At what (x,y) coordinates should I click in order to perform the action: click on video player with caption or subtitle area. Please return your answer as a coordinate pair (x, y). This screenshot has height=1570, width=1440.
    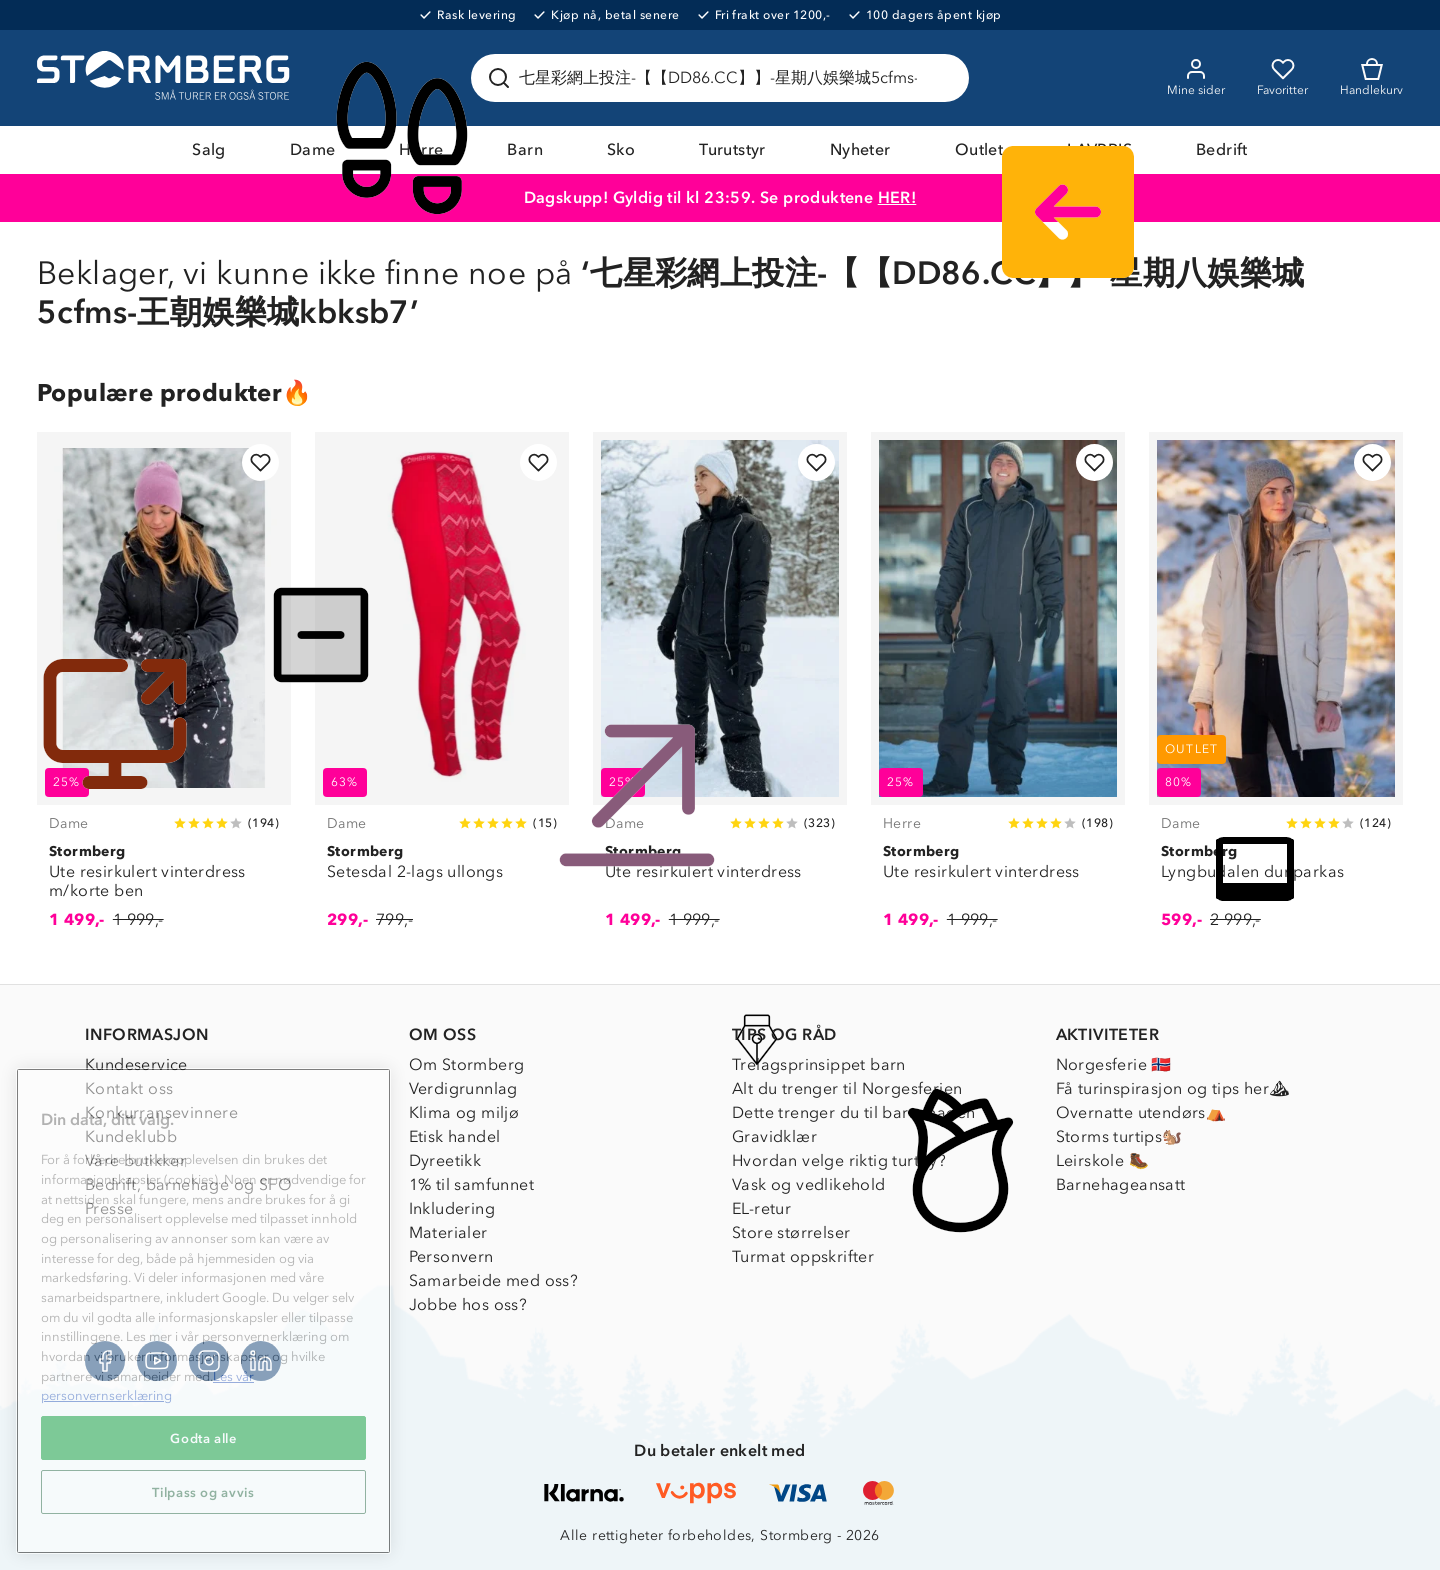
    Looking at the image, I should click on (1255, 869).